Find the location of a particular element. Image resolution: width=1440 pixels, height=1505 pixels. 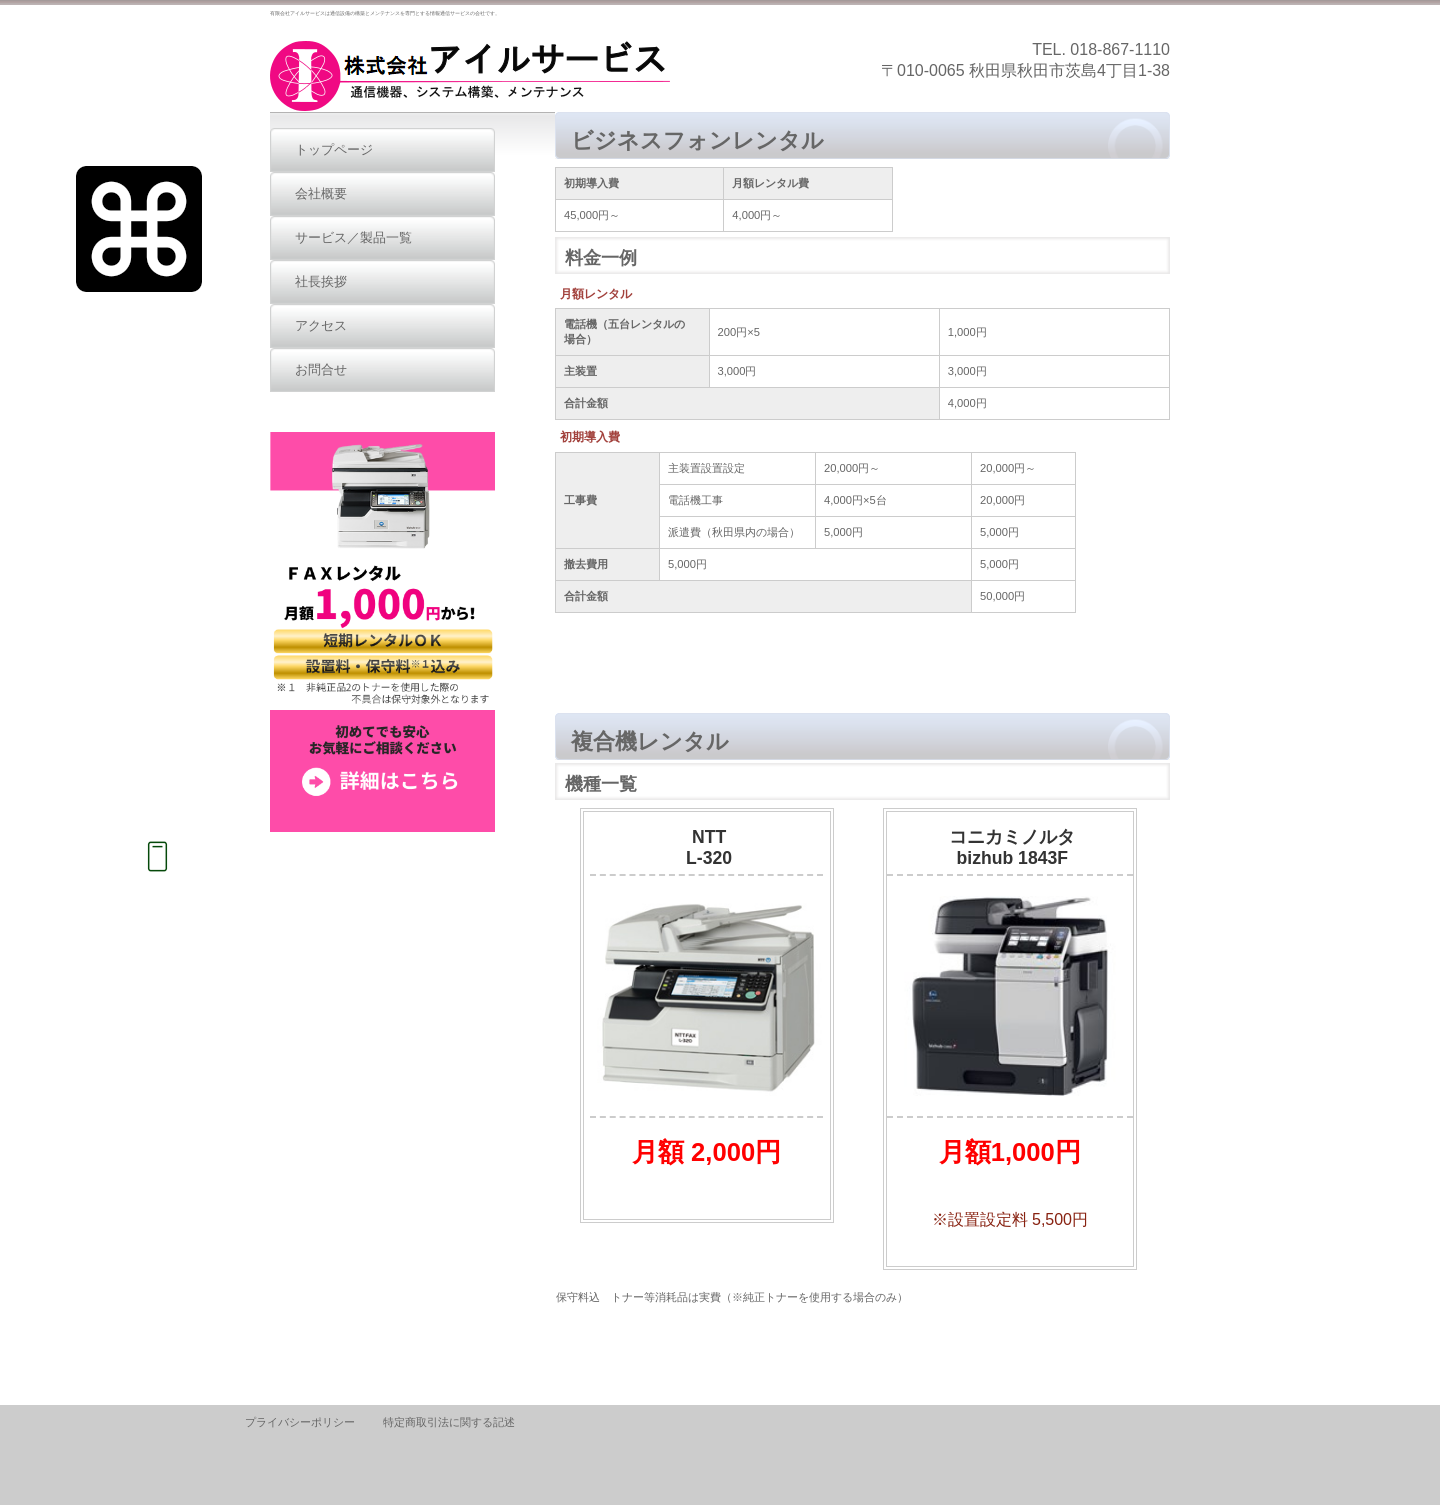

phone speaker or audio output settings is located at coordinates (157, 856).